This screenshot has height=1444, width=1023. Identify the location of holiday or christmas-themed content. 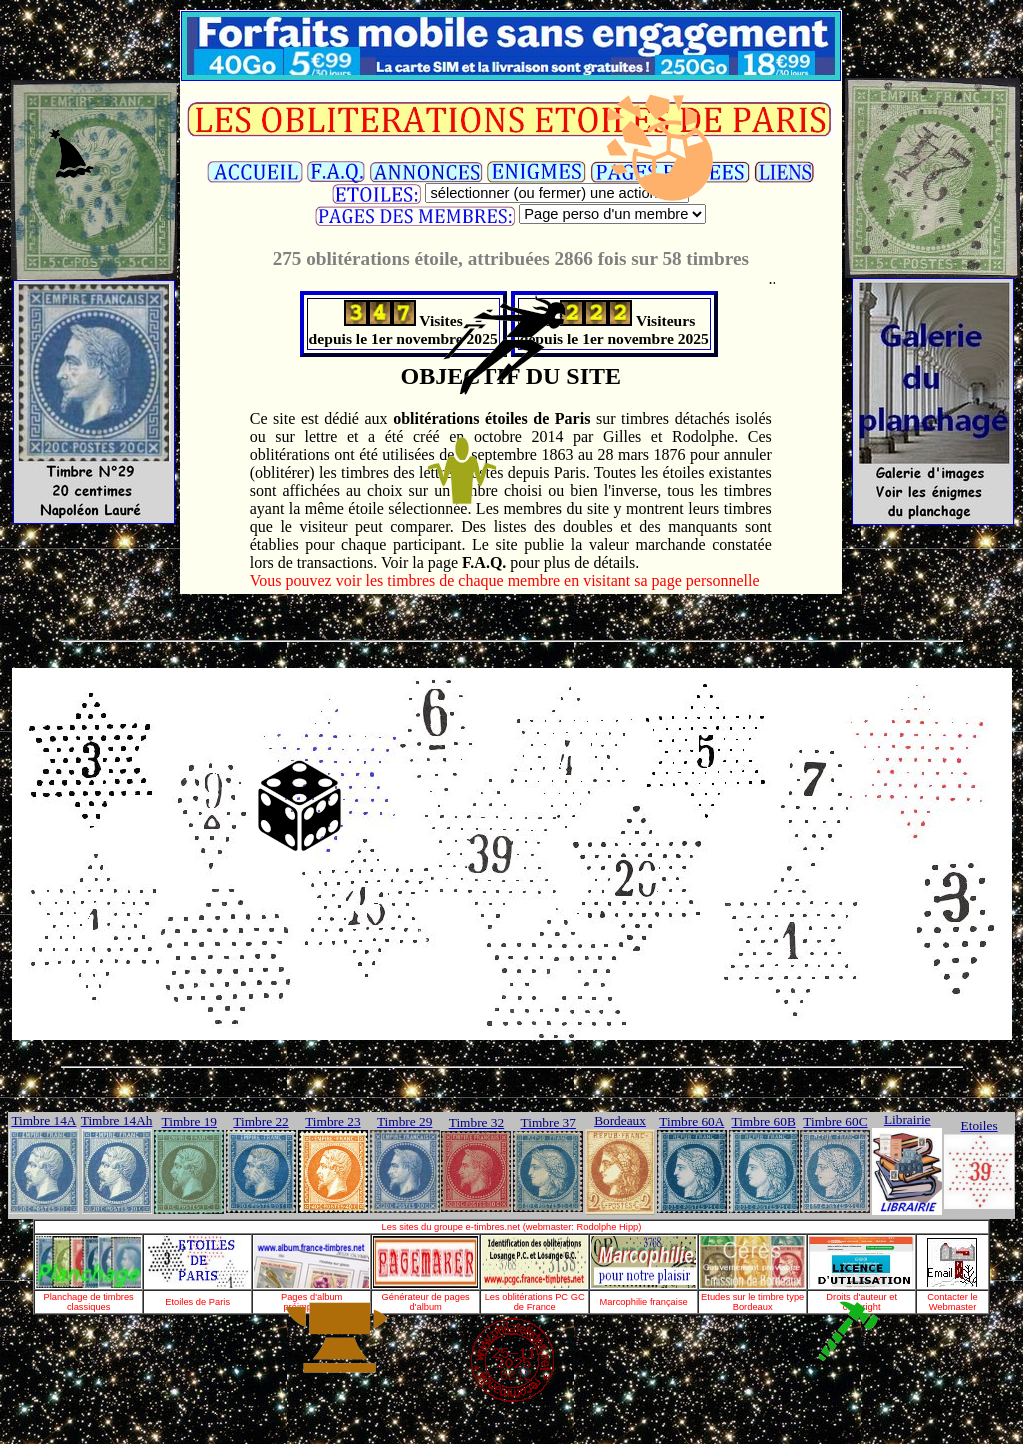
(71, 153).